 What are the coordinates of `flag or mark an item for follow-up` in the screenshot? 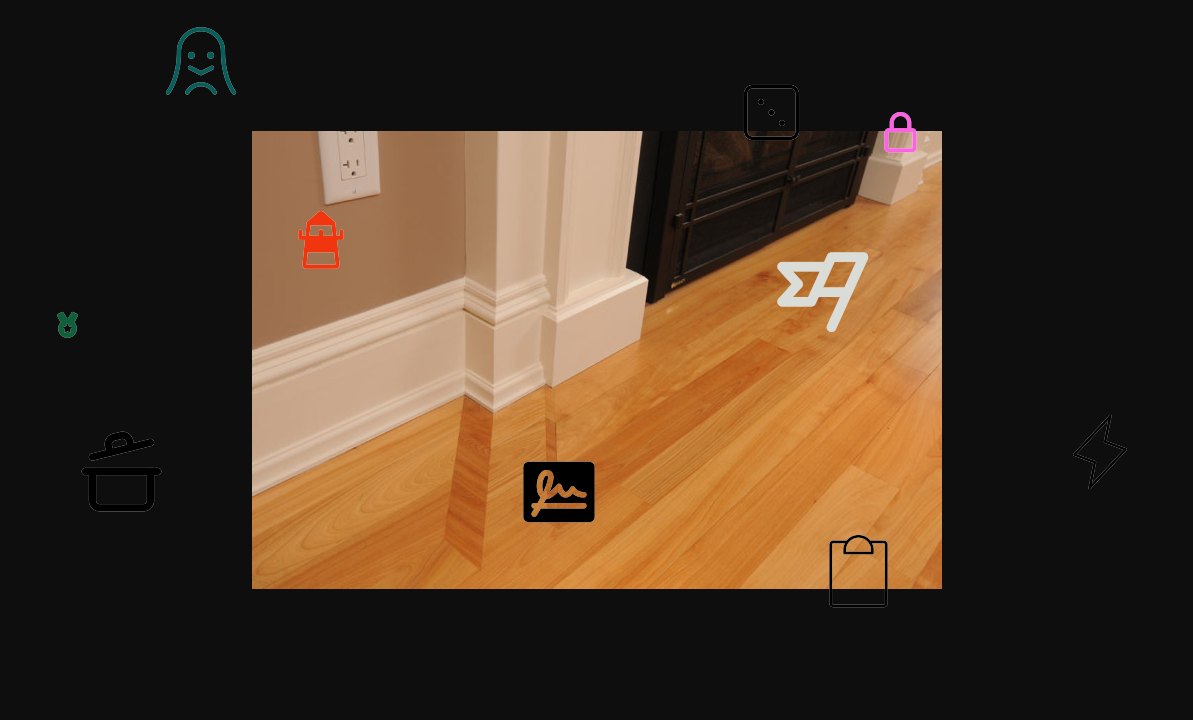 It's located at (822, 289).